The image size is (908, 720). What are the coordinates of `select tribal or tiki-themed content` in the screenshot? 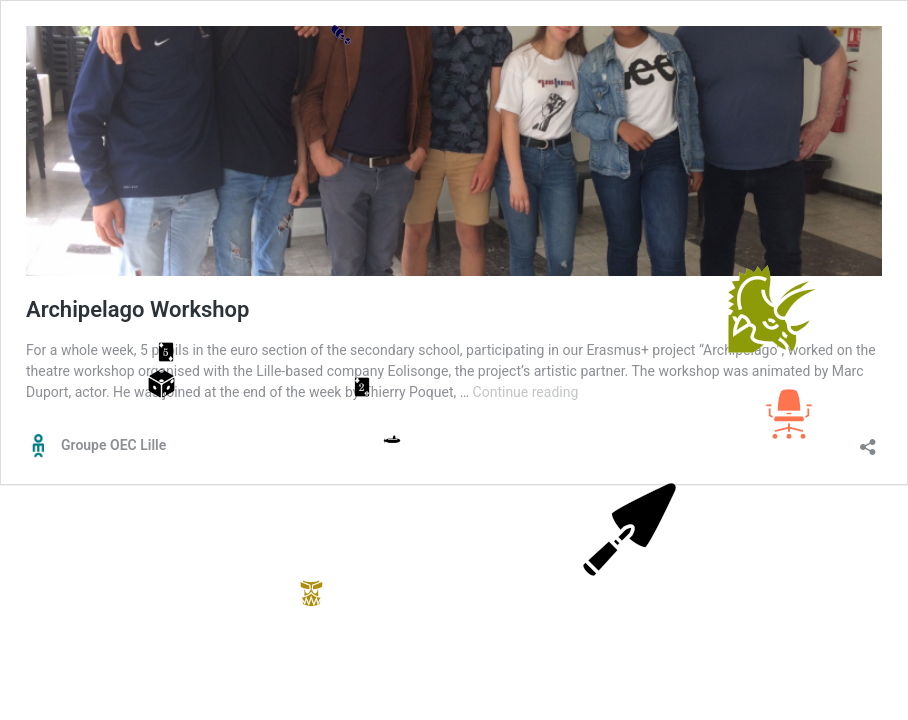 It's located at (311, 593).